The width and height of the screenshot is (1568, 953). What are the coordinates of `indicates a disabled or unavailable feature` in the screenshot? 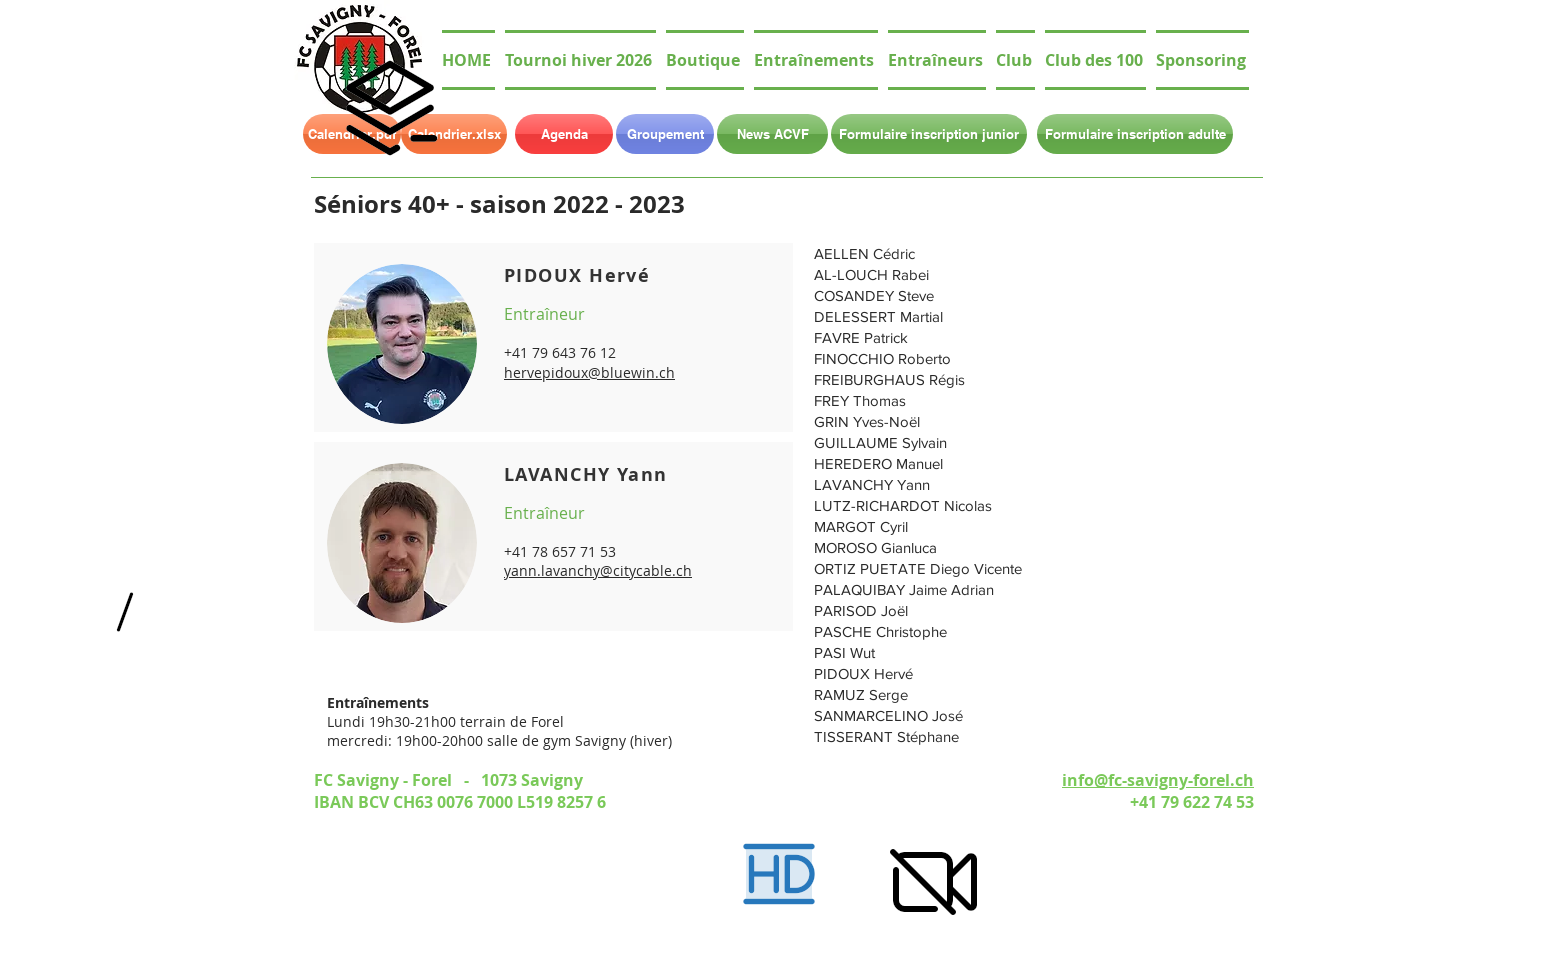 It's located at (125, 612).